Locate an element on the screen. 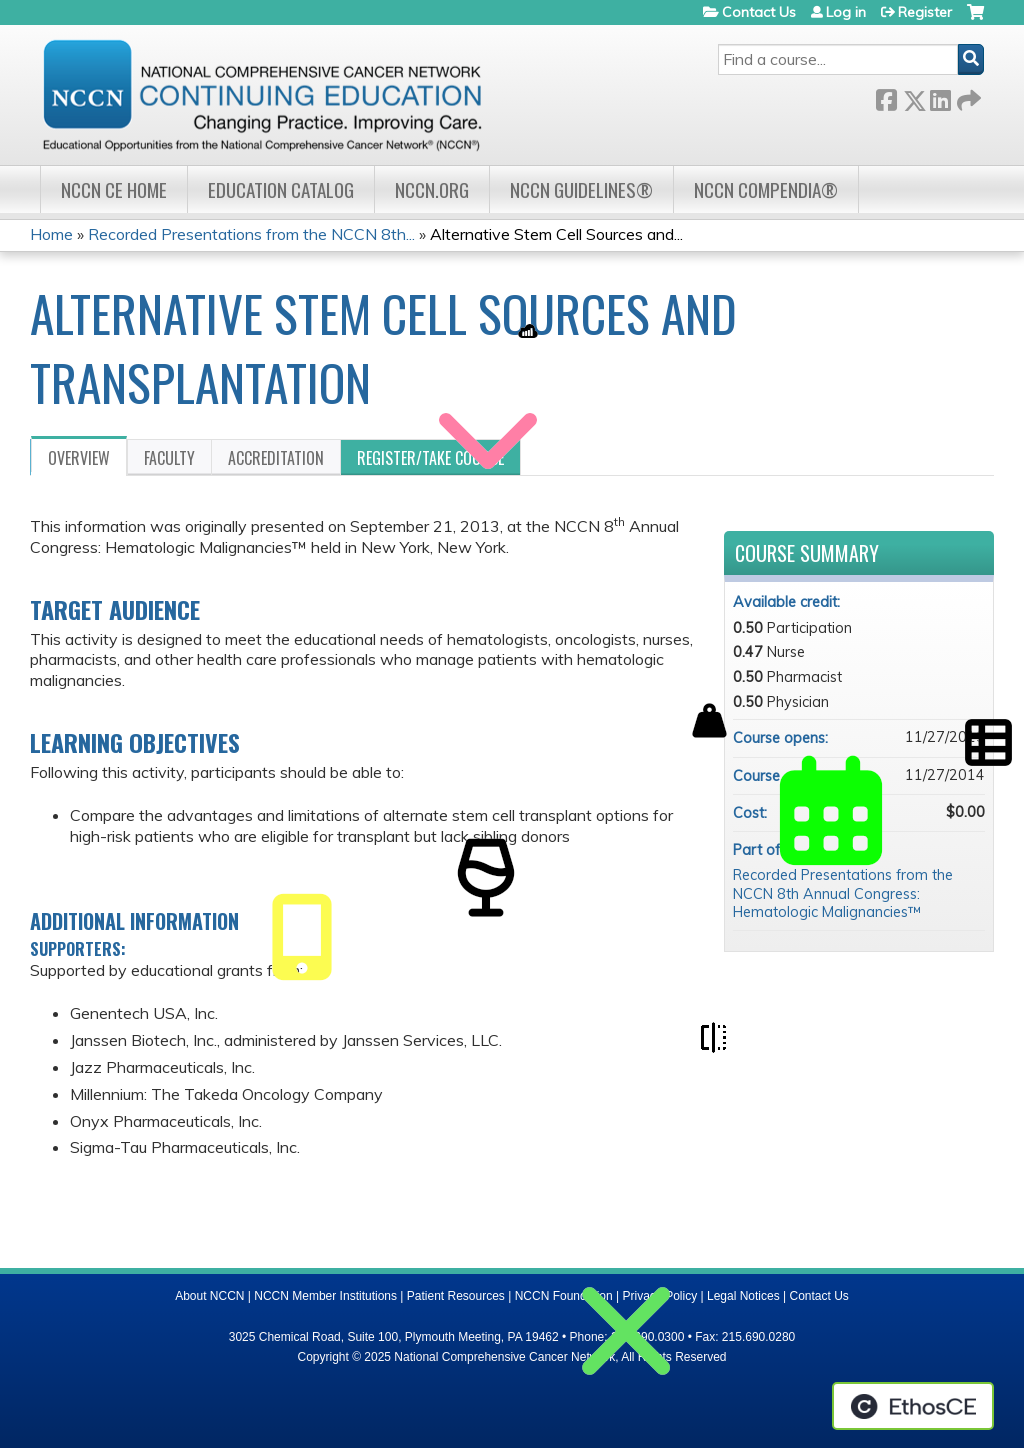 The height and width of the screenshot is (1449, 1024). flip image horizontally is located at coordinates (713, 1037).